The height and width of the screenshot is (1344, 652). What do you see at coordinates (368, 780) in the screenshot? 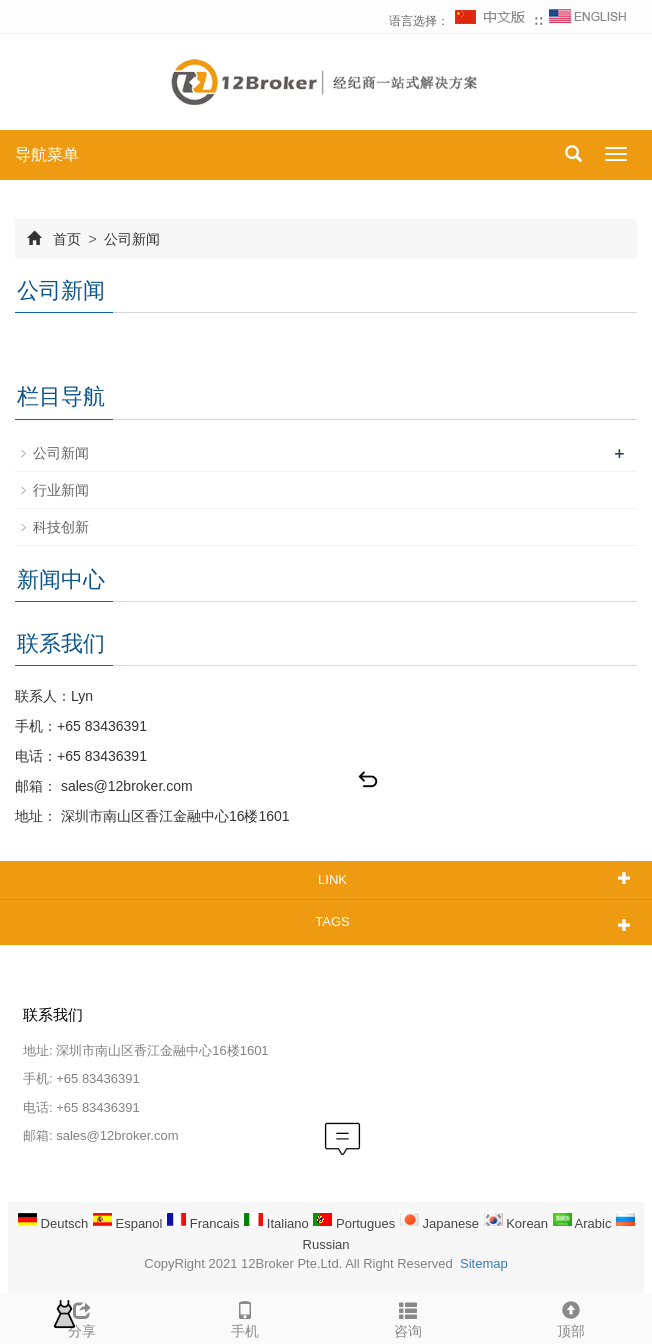
I see `undo previous action` at bounding box center [368, 780].